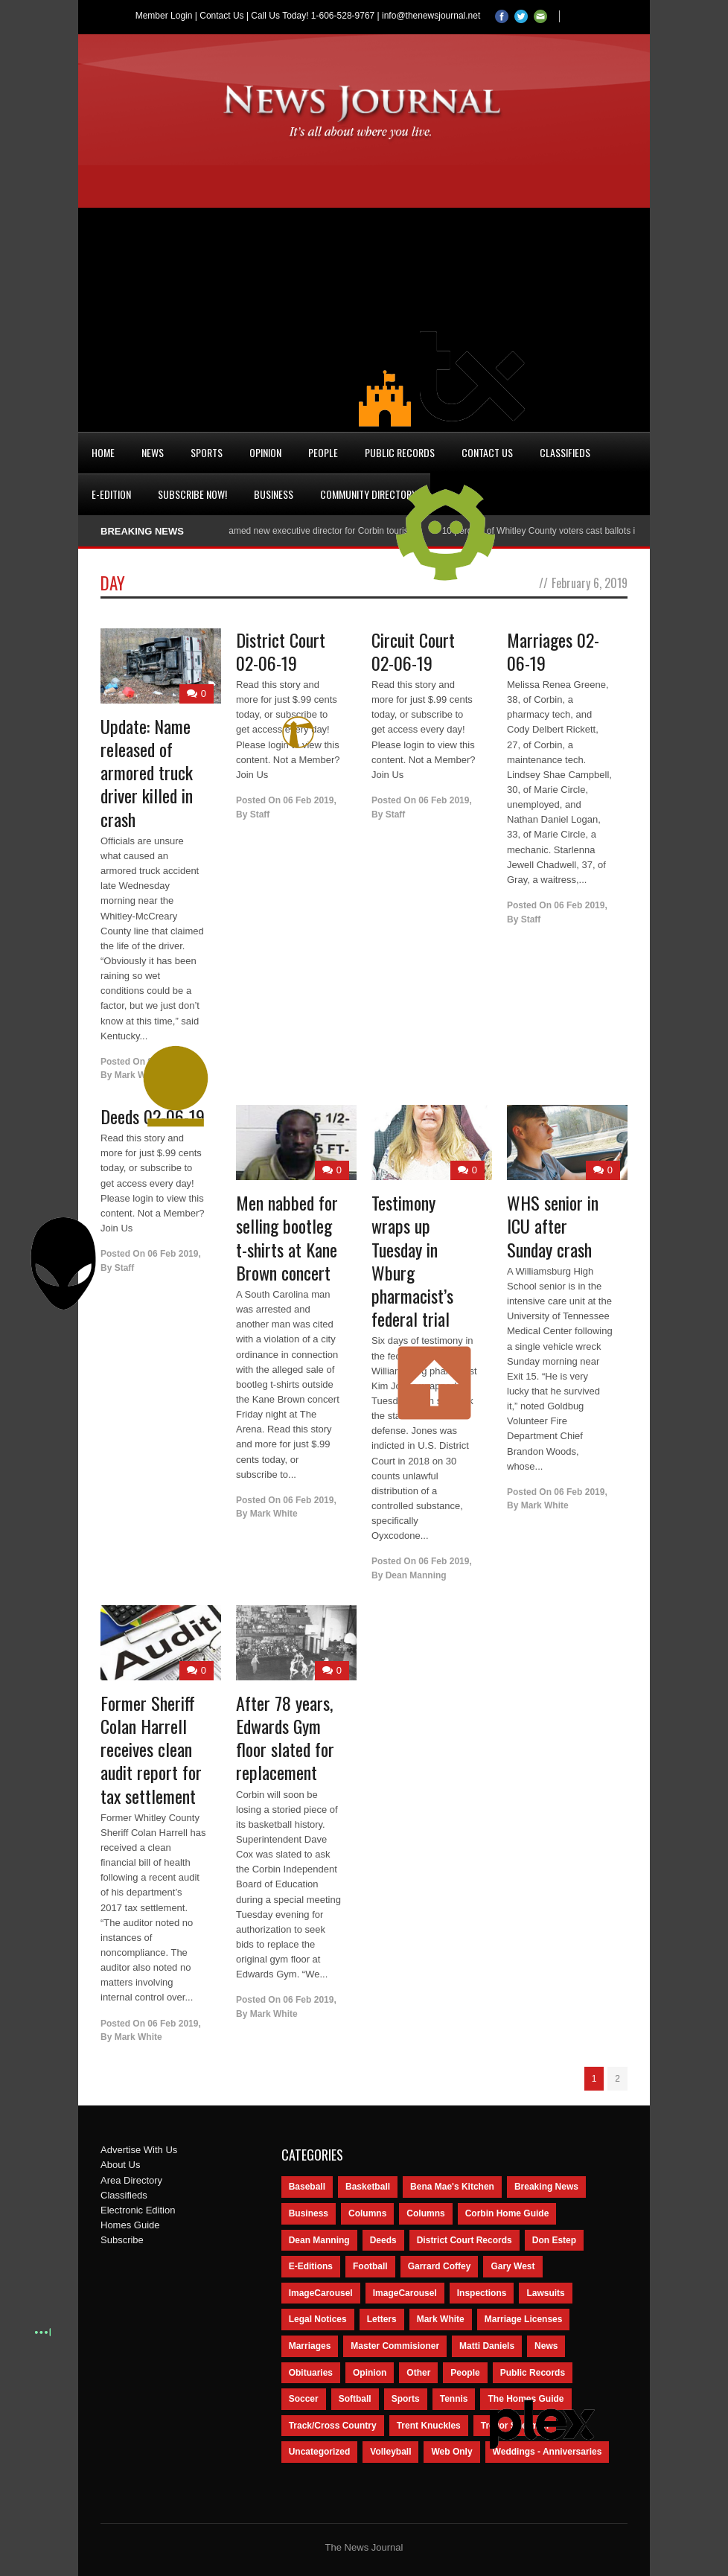  What do you see at coordinates (445, 532) in the screenshot?
I see `etcd distributed key-value store logo` at bounding box center [445, 532].